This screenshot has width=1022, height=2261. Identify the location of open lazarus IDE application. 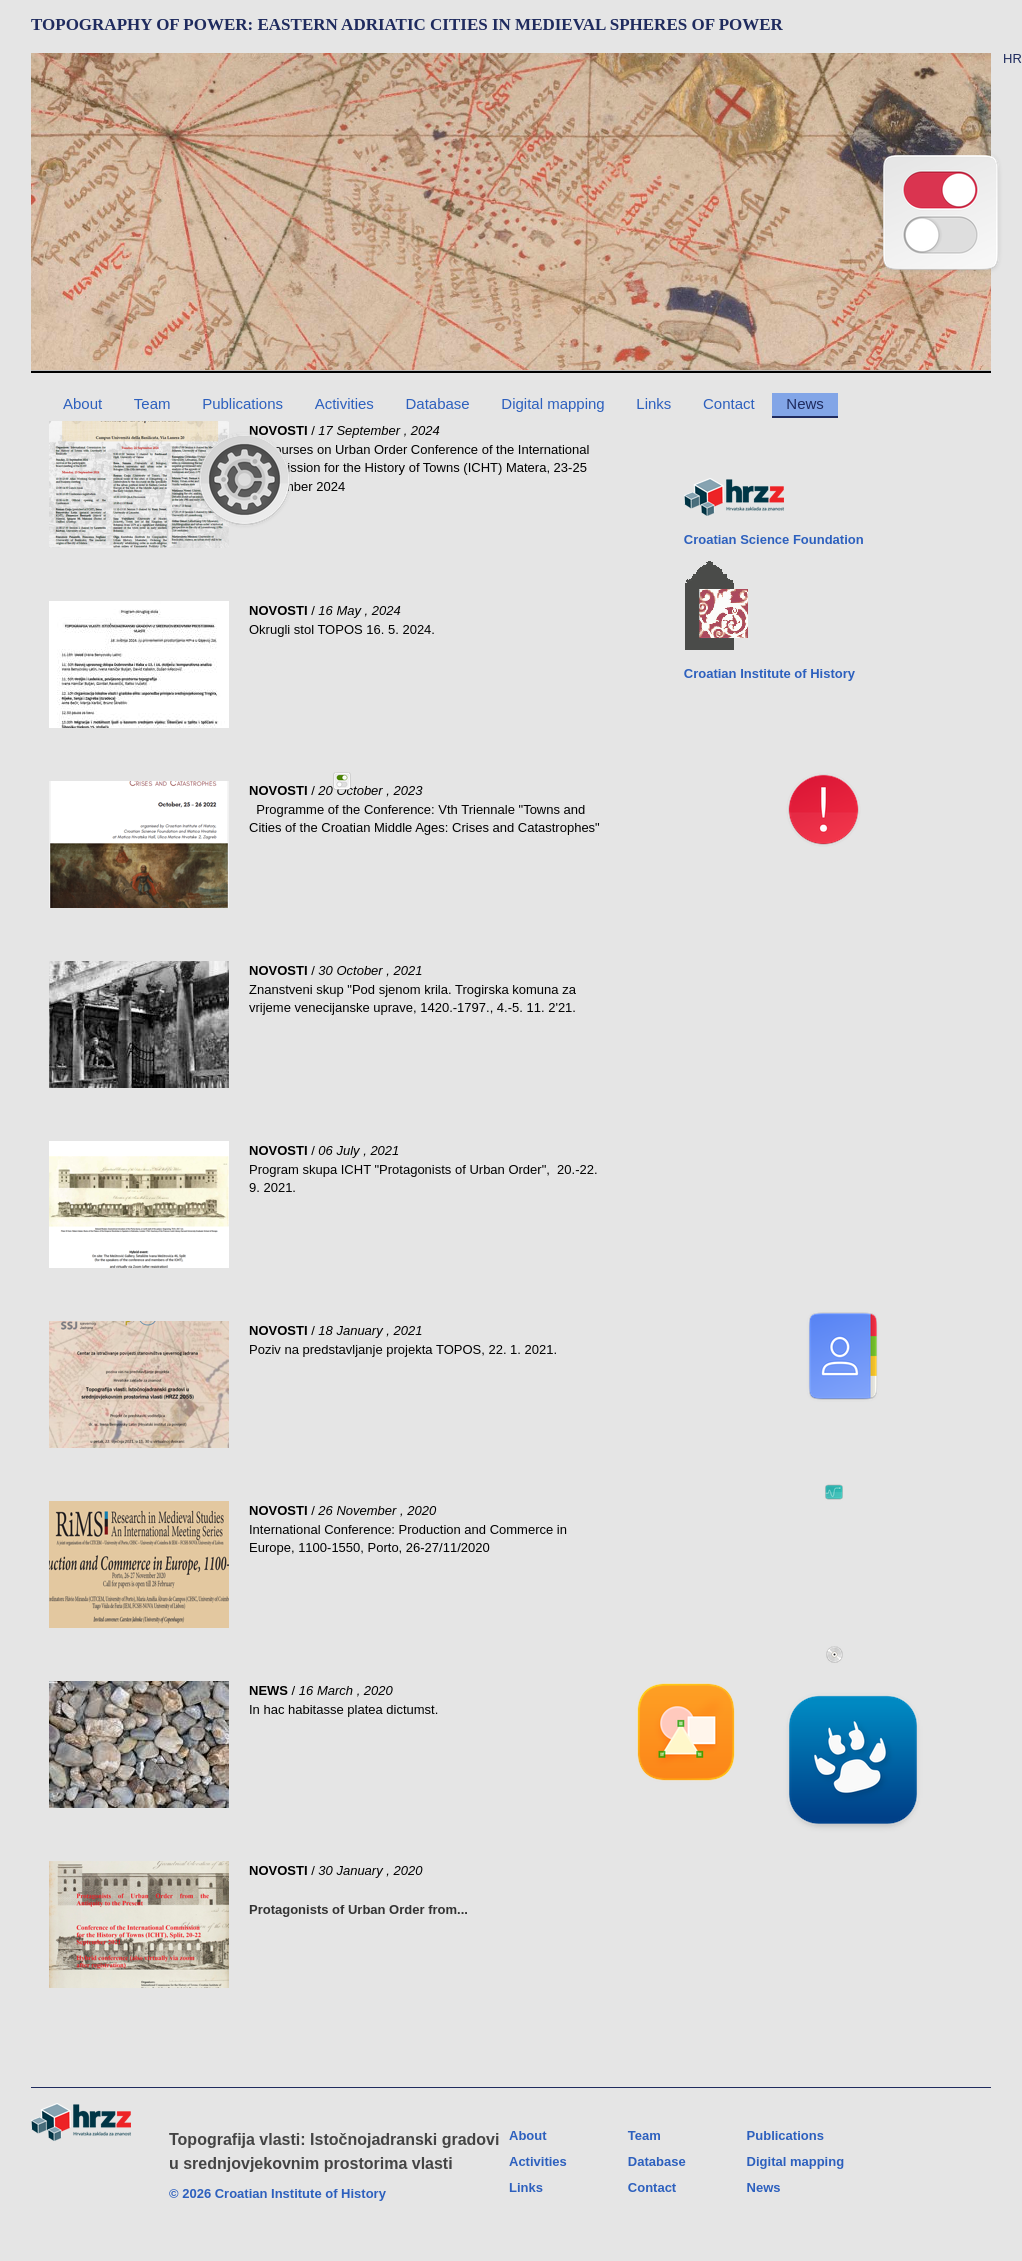
(853, 1760).